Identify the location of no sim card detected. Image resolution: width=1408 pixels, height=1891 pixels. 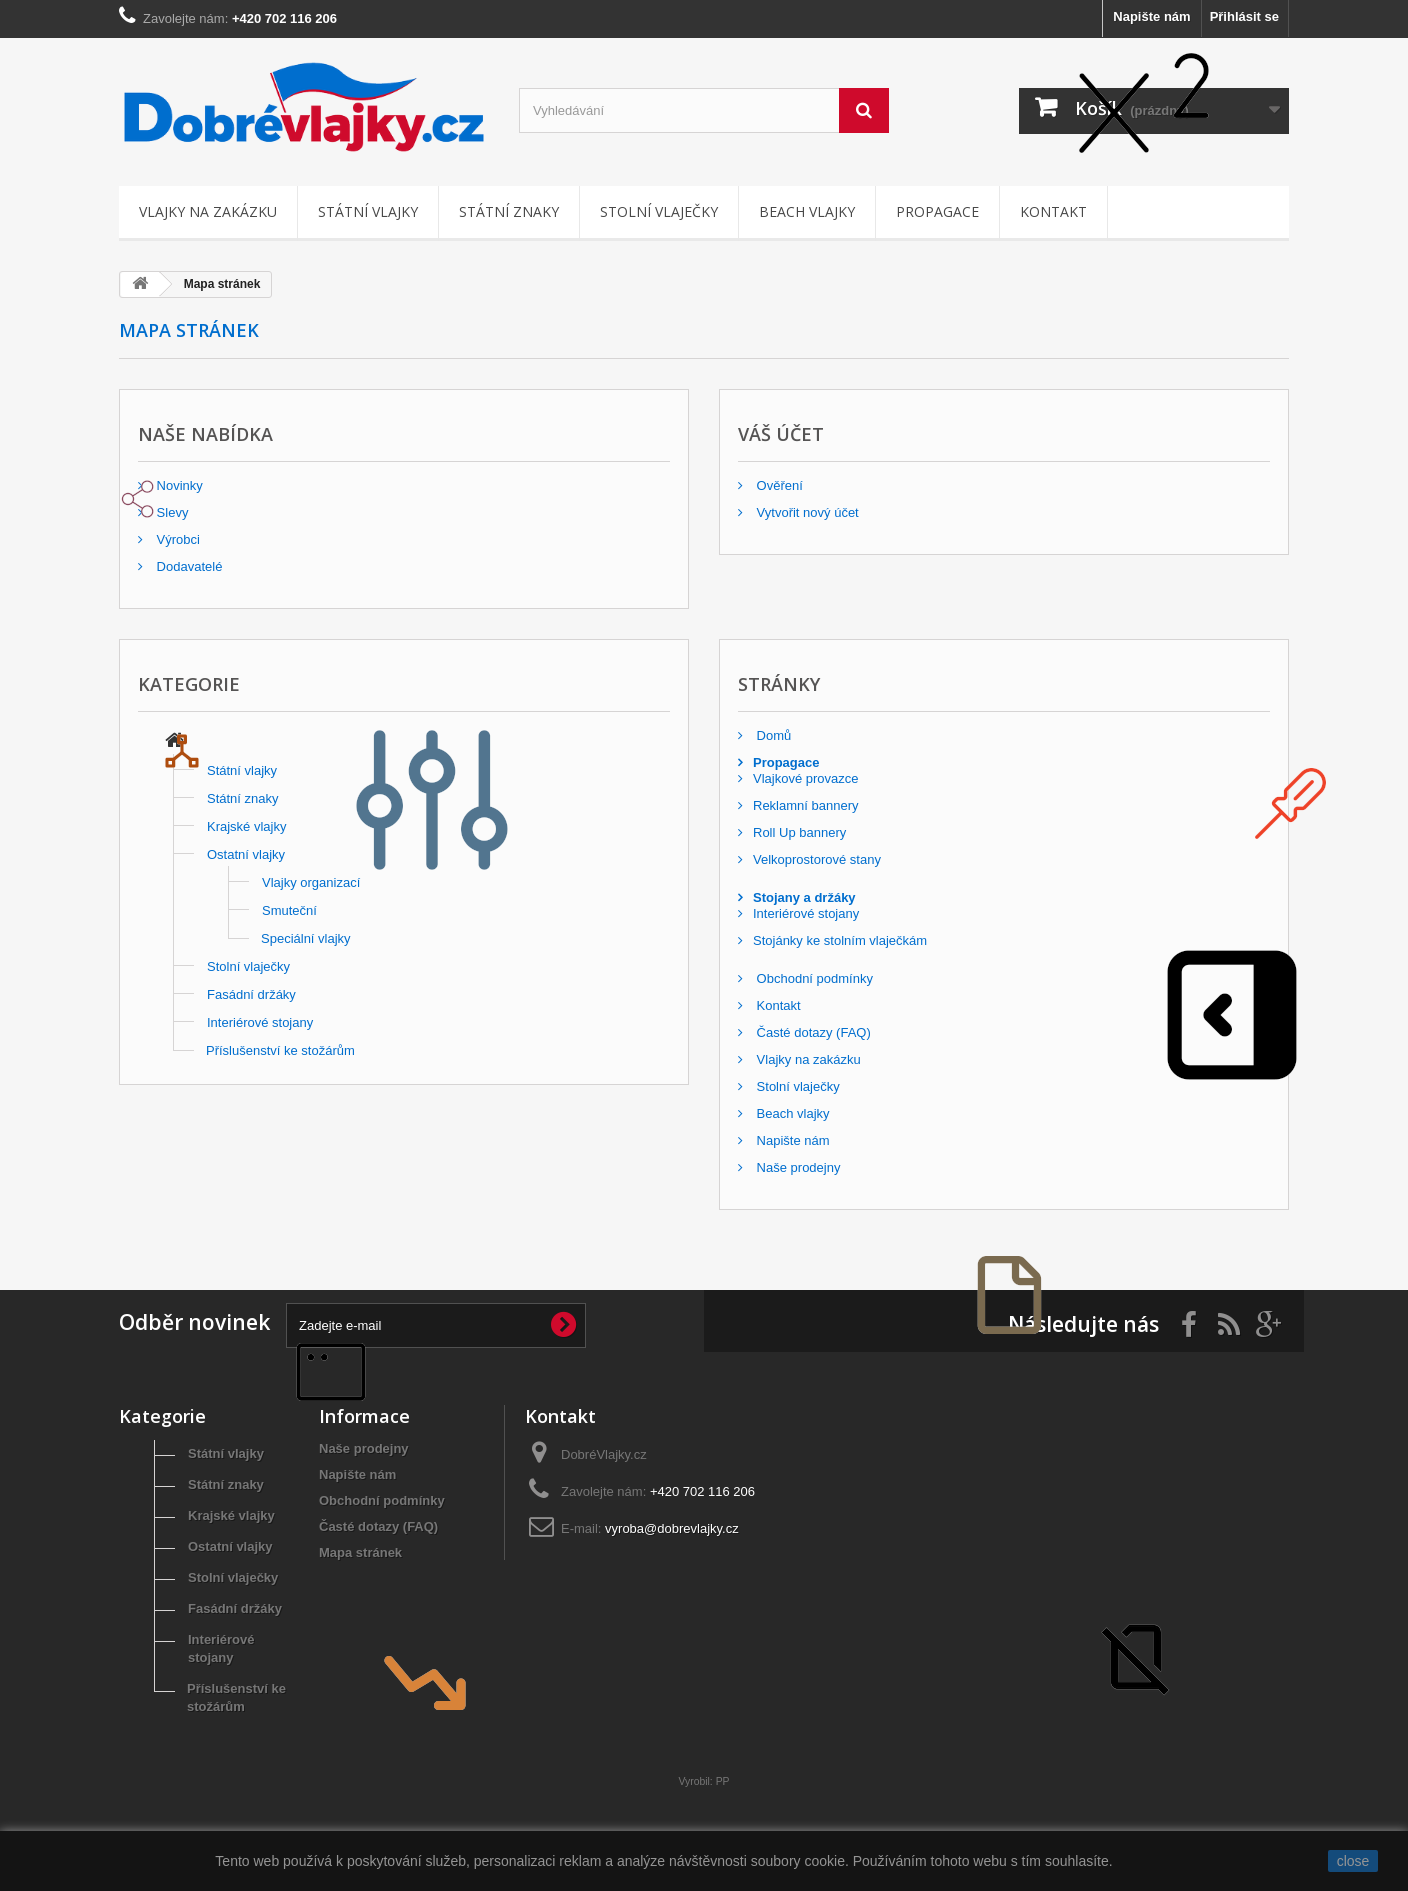
(1136, 1657).